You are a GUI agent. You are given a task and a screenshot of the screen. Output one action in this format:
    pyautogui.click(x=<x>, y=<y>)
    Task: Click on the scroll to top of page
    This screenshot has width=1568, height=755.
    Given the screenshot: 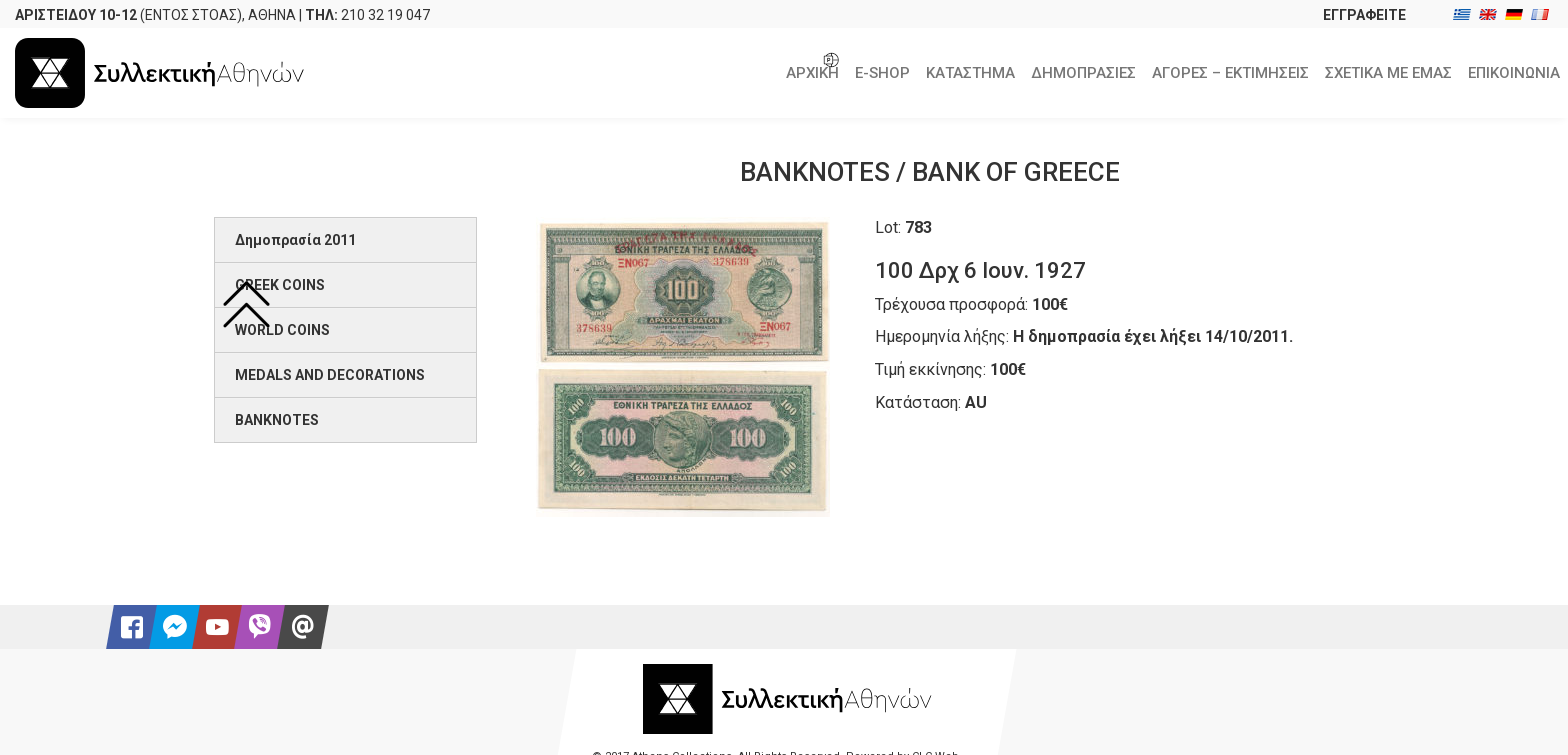 What is the action you would take?
    pyautogui.click(x=246, y=306)
    